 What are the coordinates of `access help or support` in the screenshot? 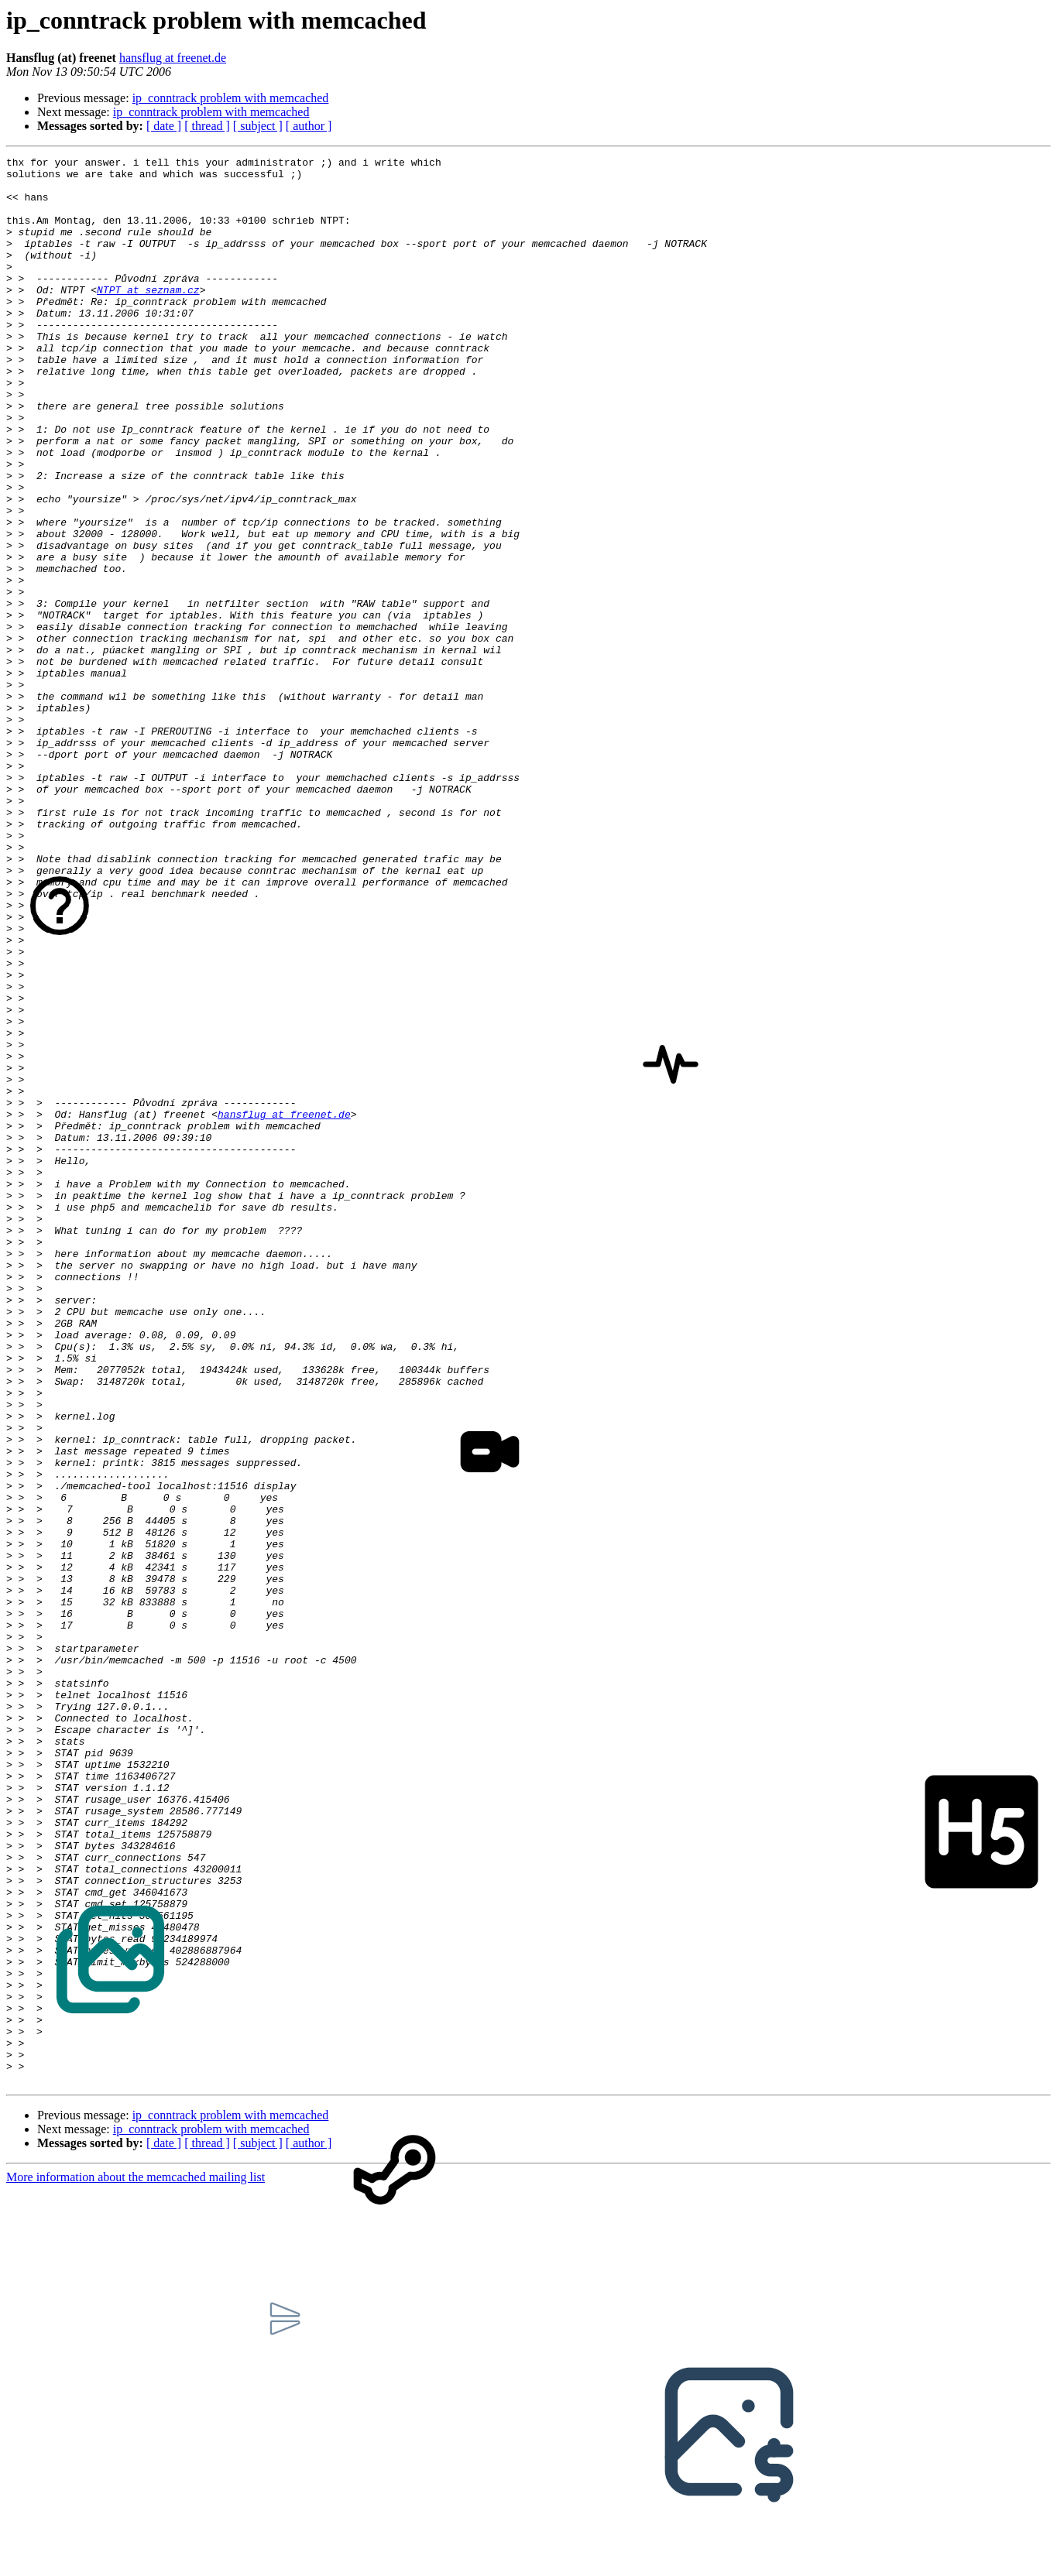 It's located at (60, 906).